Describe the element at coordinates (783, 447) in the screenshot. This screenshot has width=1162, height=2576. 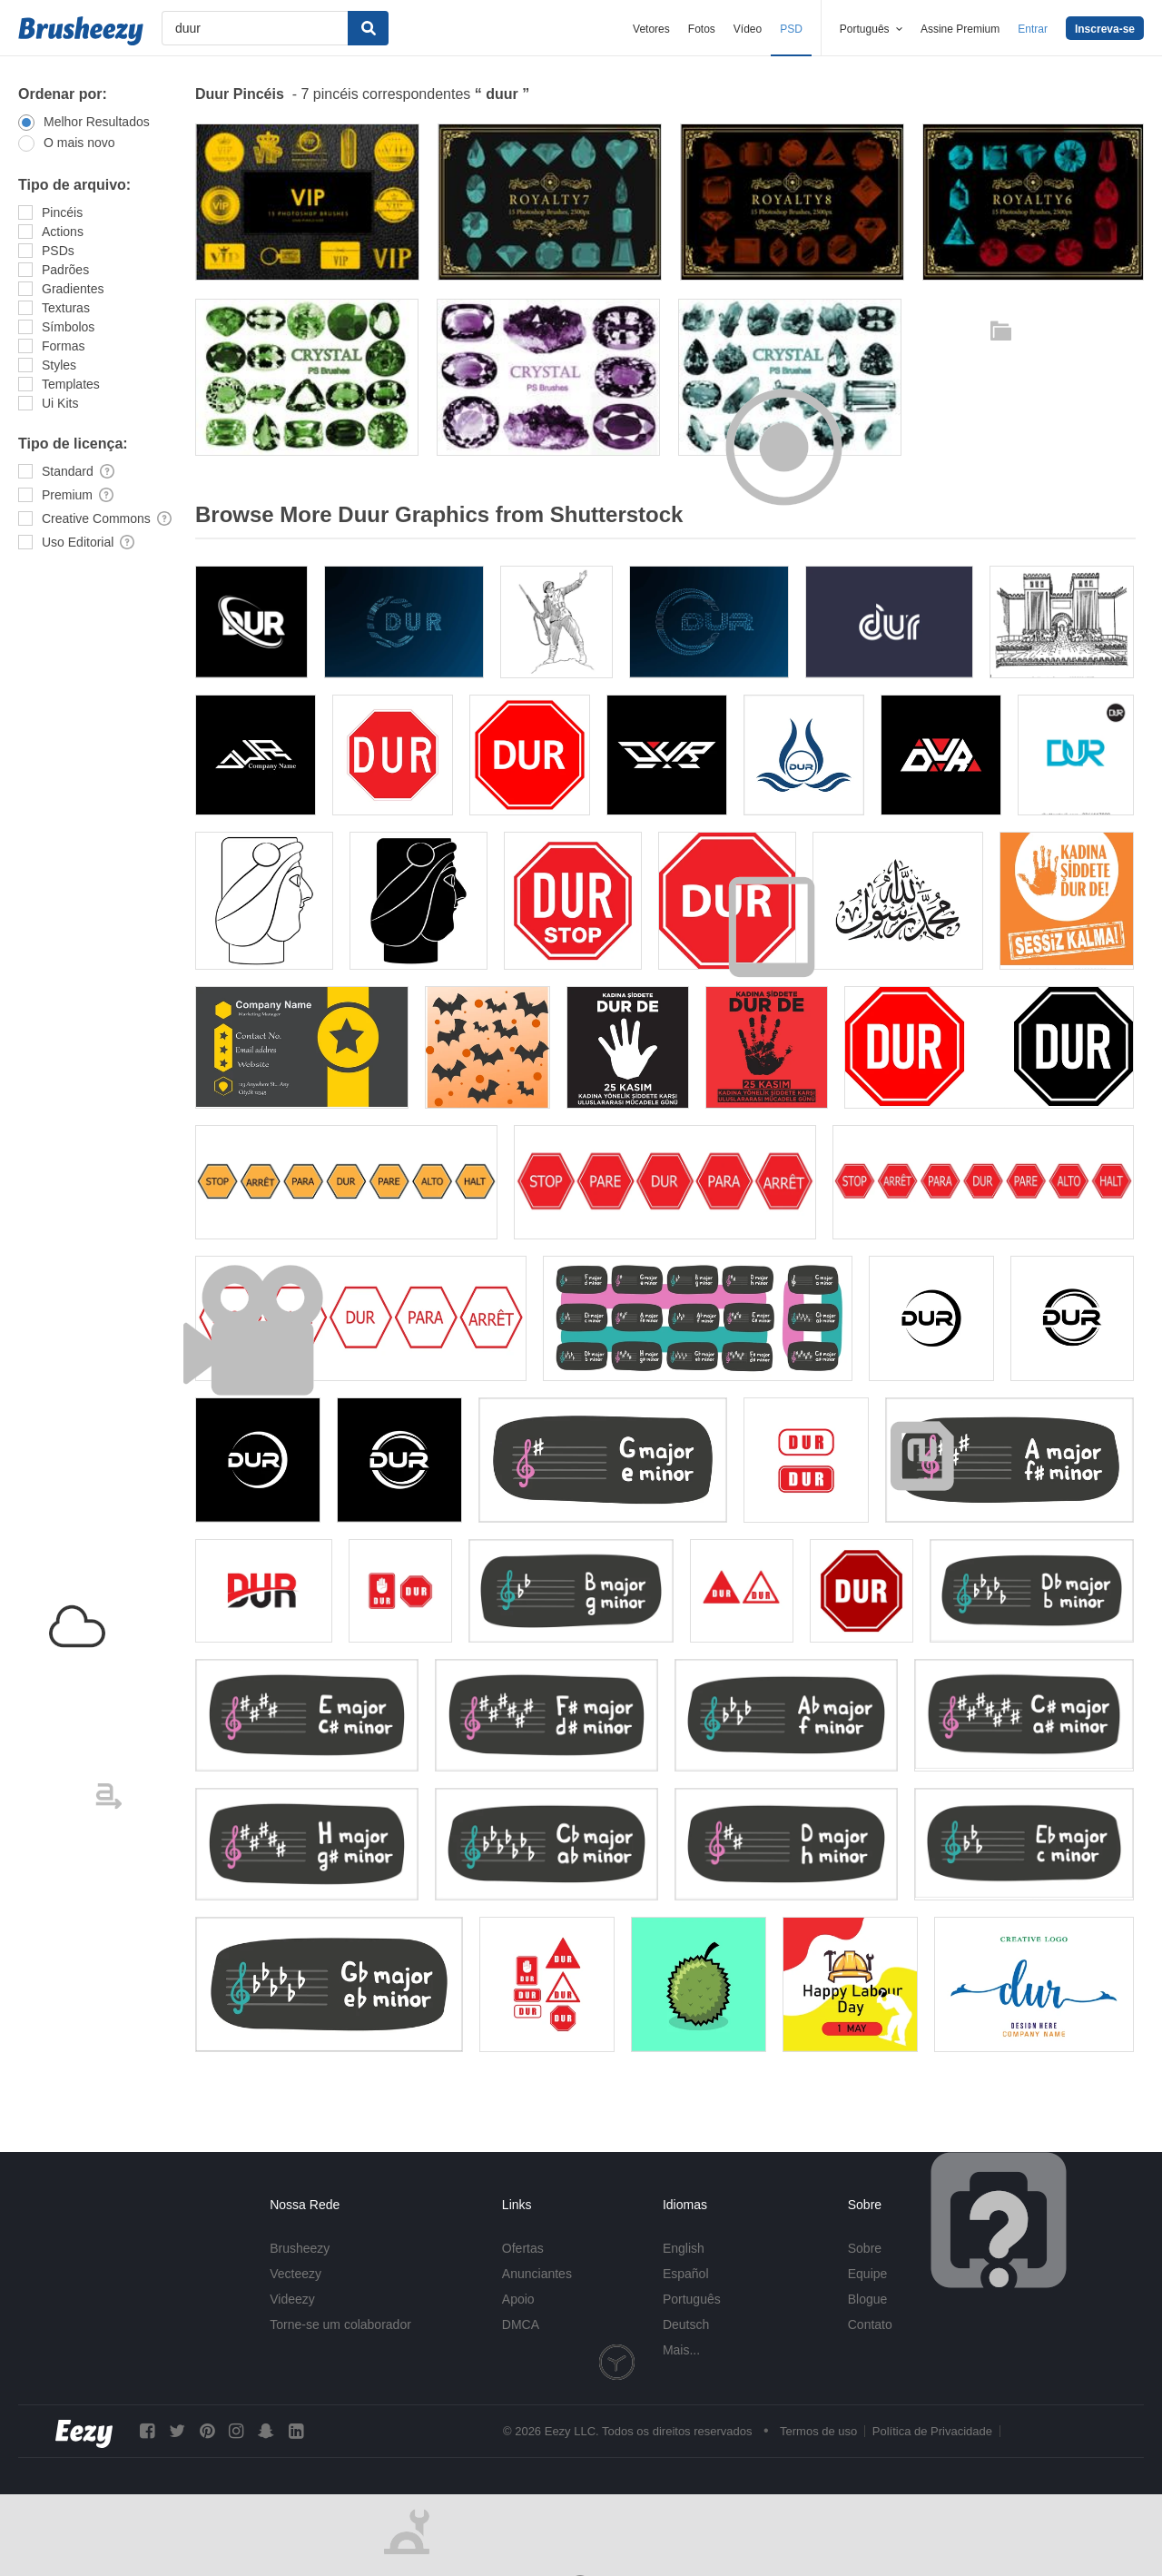
I see `indicates a selected radio button option` at that location.